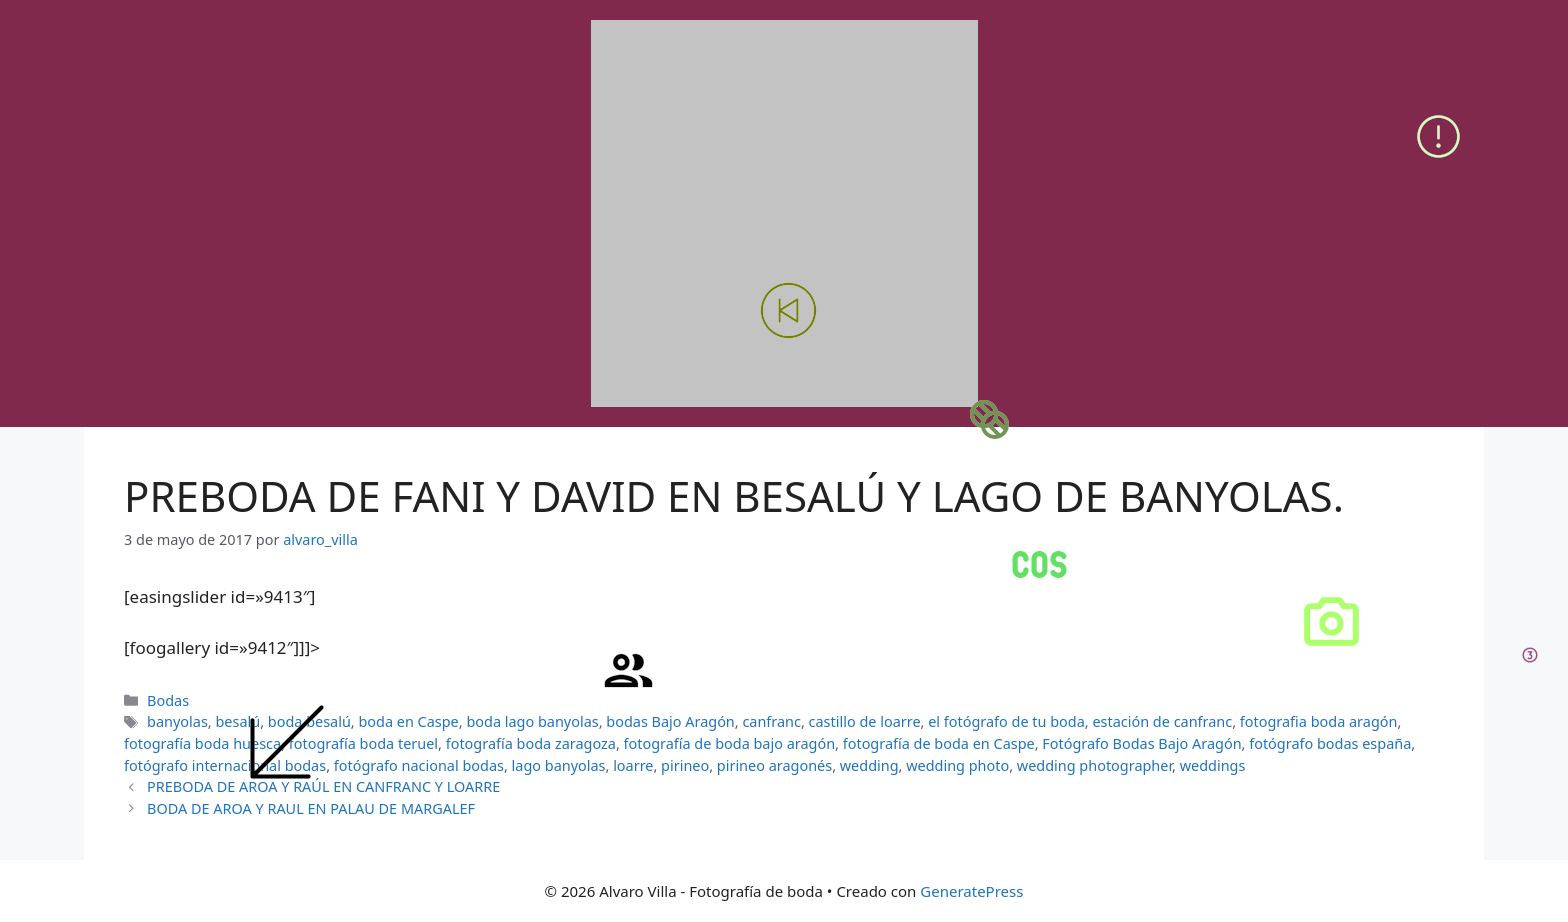  Describe the element at coordinates (1039, 564) in the screenshot. I see `access cosine function in calculator` at that location.